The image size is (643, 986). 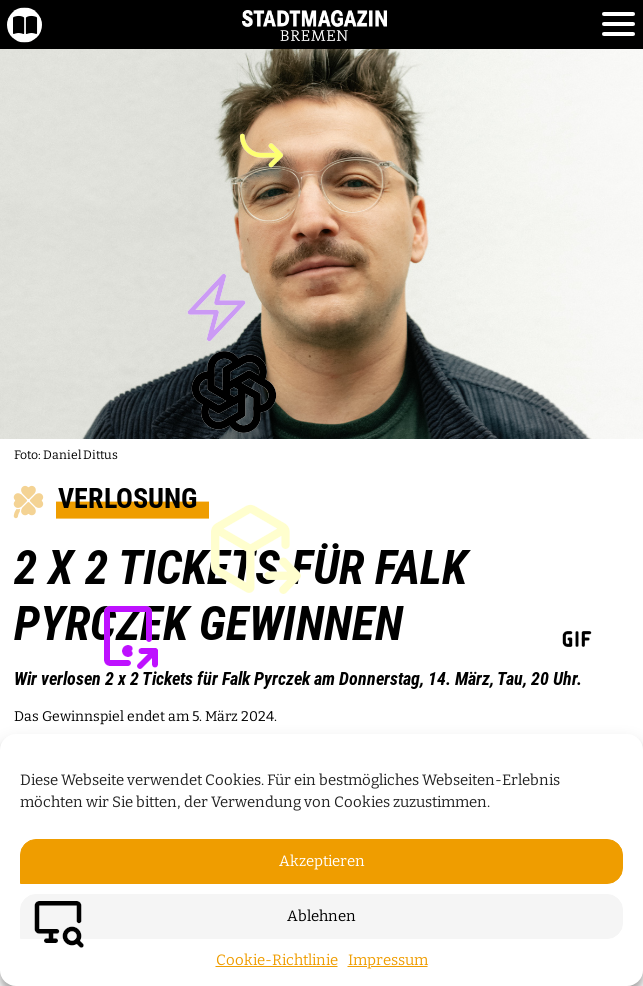 What do you see at coordinates (256, 549) in the screenshot?
I see `view packages that depend on this repository` at bounding box center [256, 549].